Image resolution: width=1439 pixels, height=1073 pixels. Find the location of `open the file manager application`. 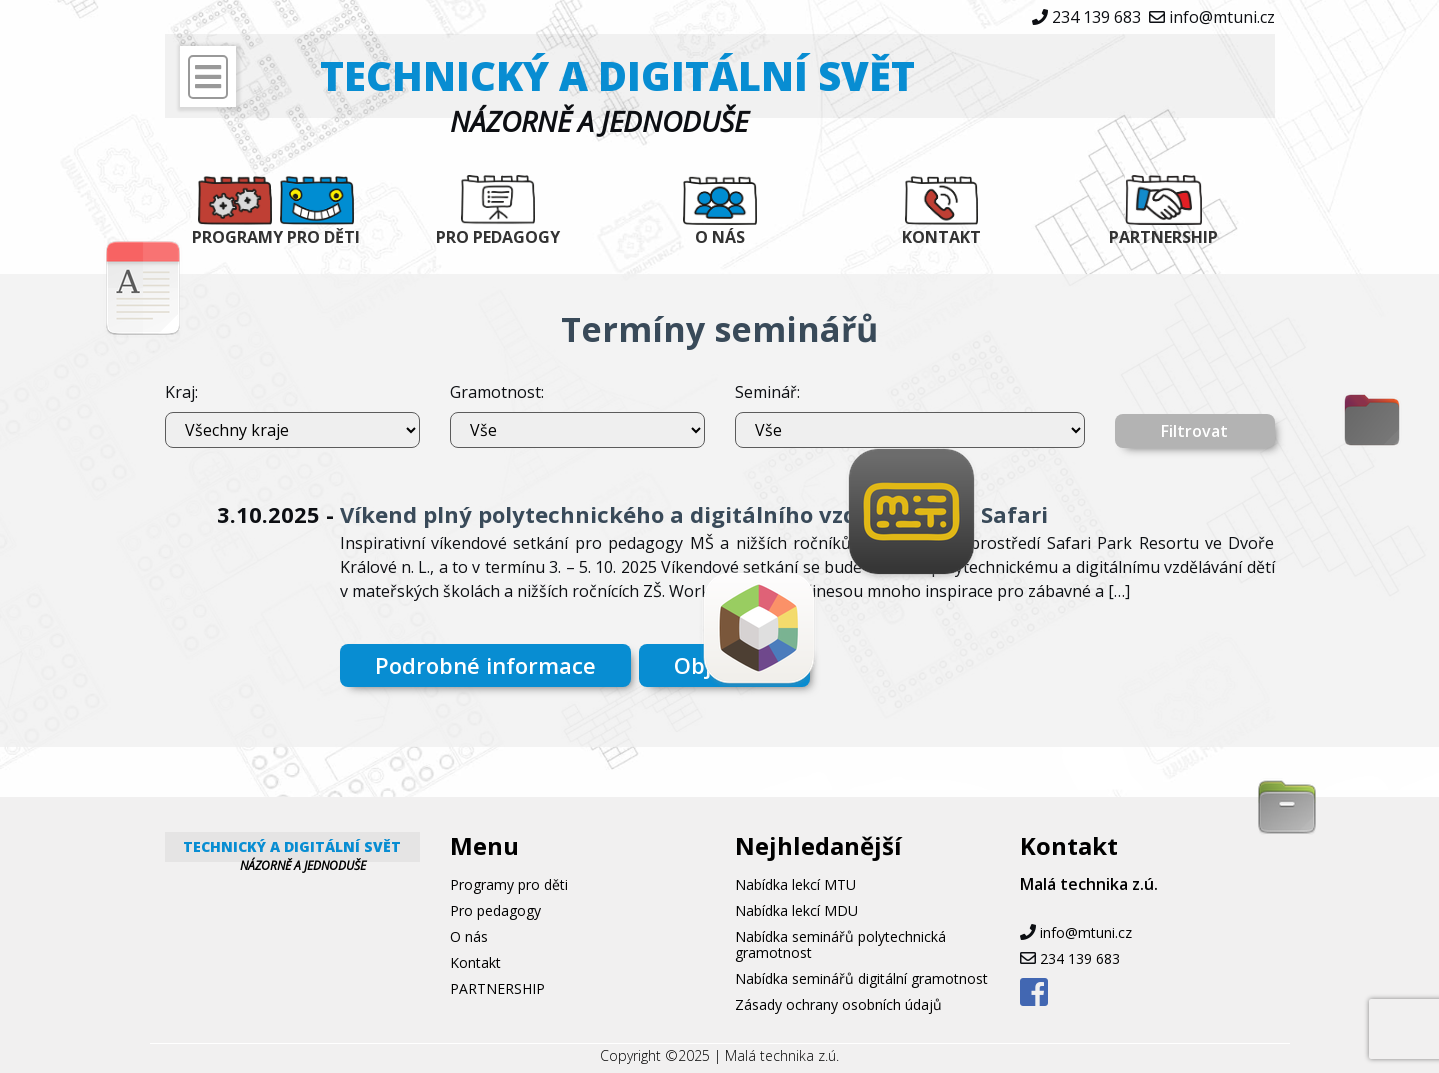

open the file manager application is located at coordinates (1287, 807).